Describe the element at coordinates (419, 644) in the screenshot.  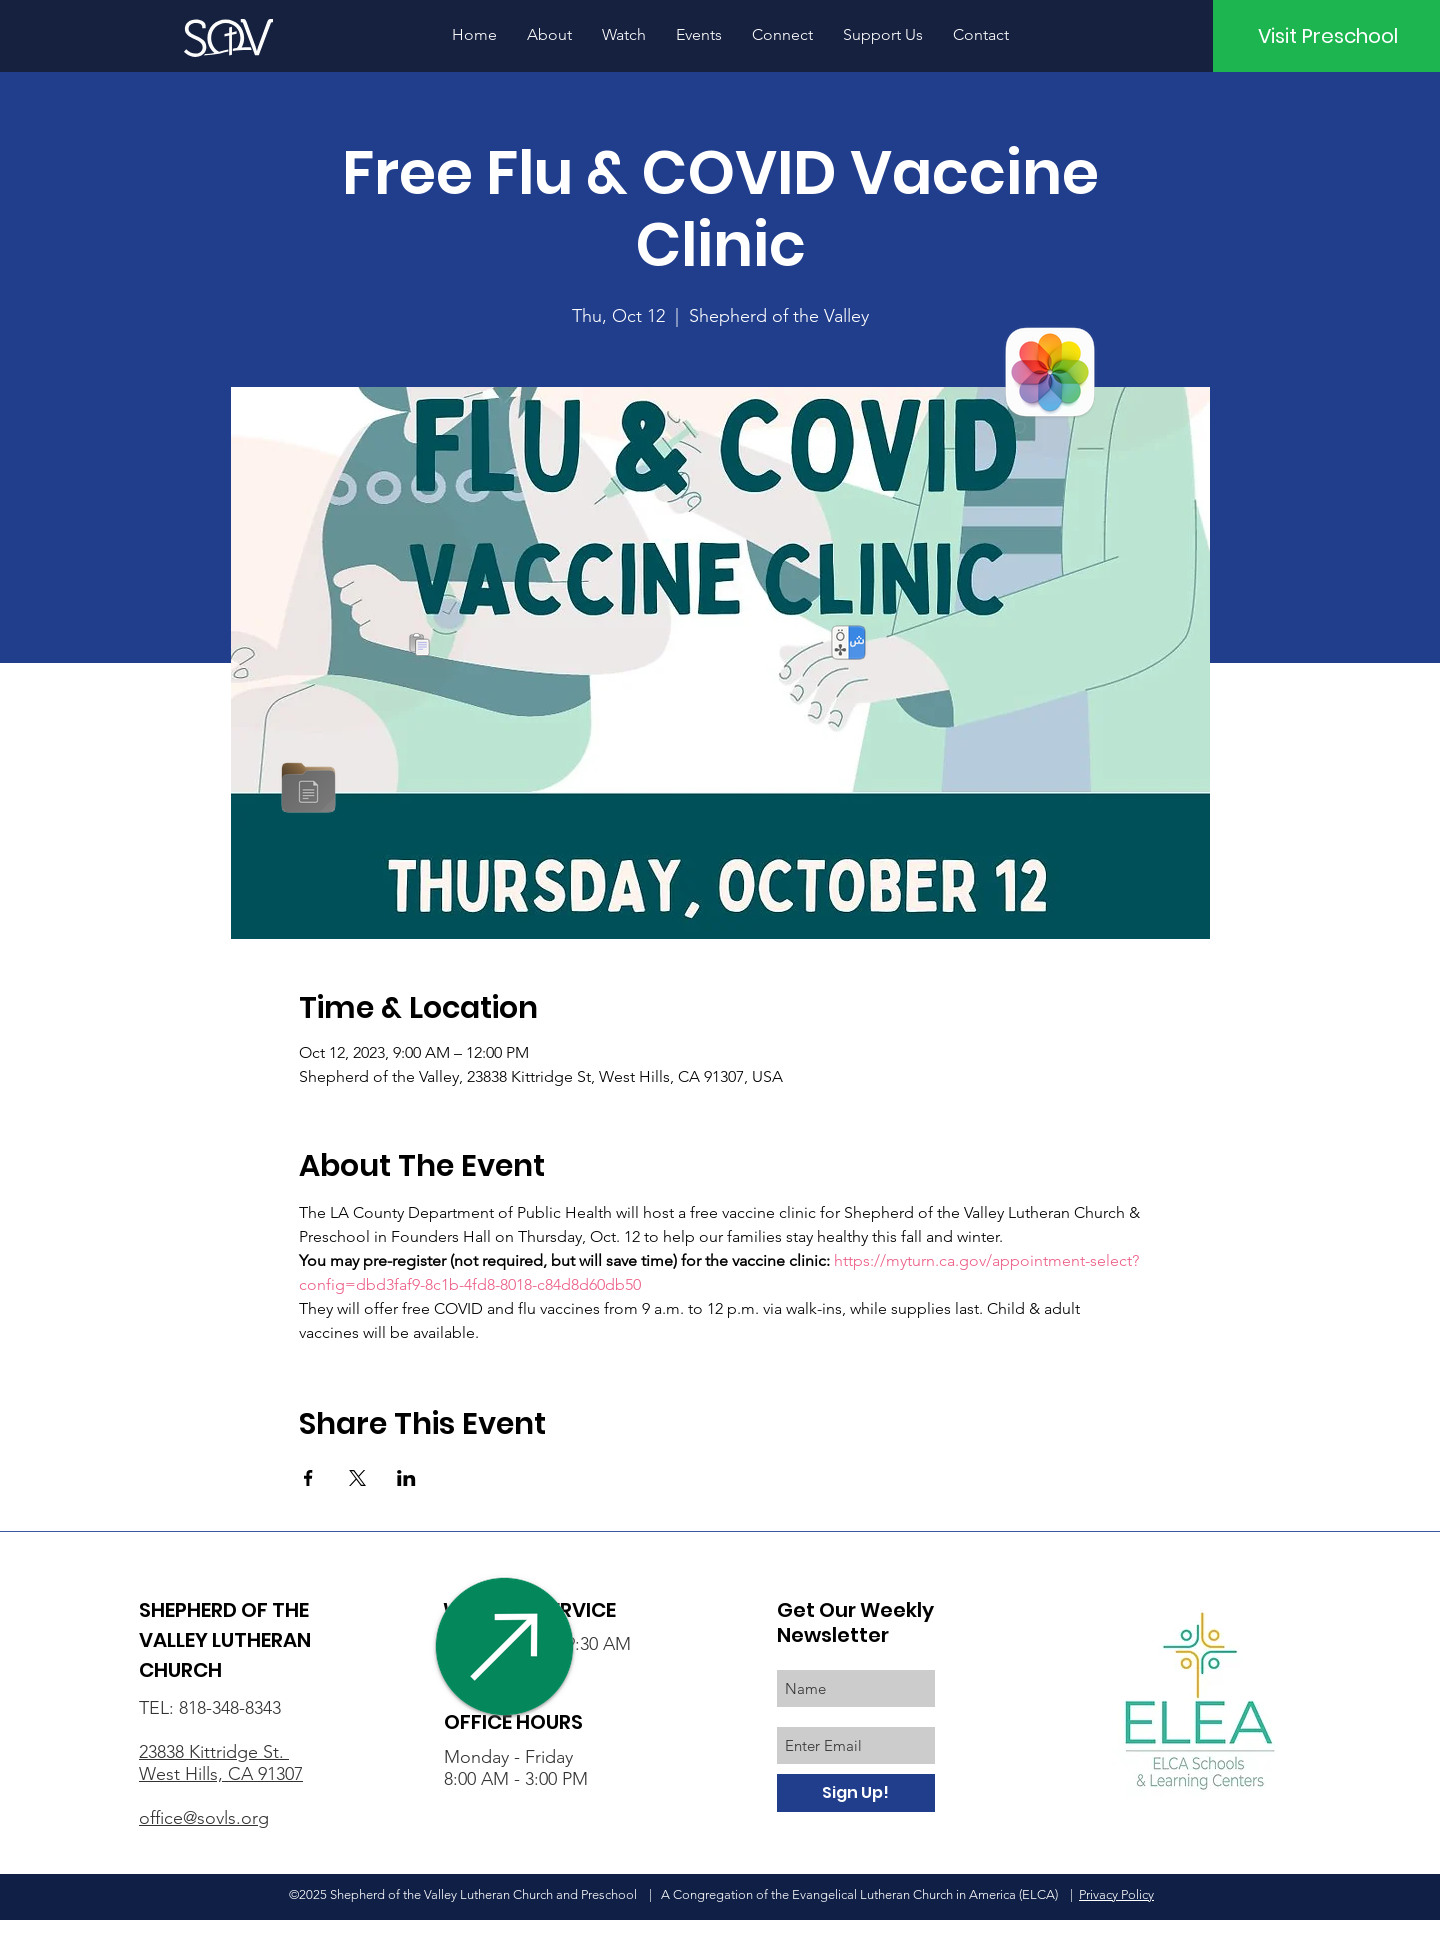
I see `paste content from clipboard` at that location.